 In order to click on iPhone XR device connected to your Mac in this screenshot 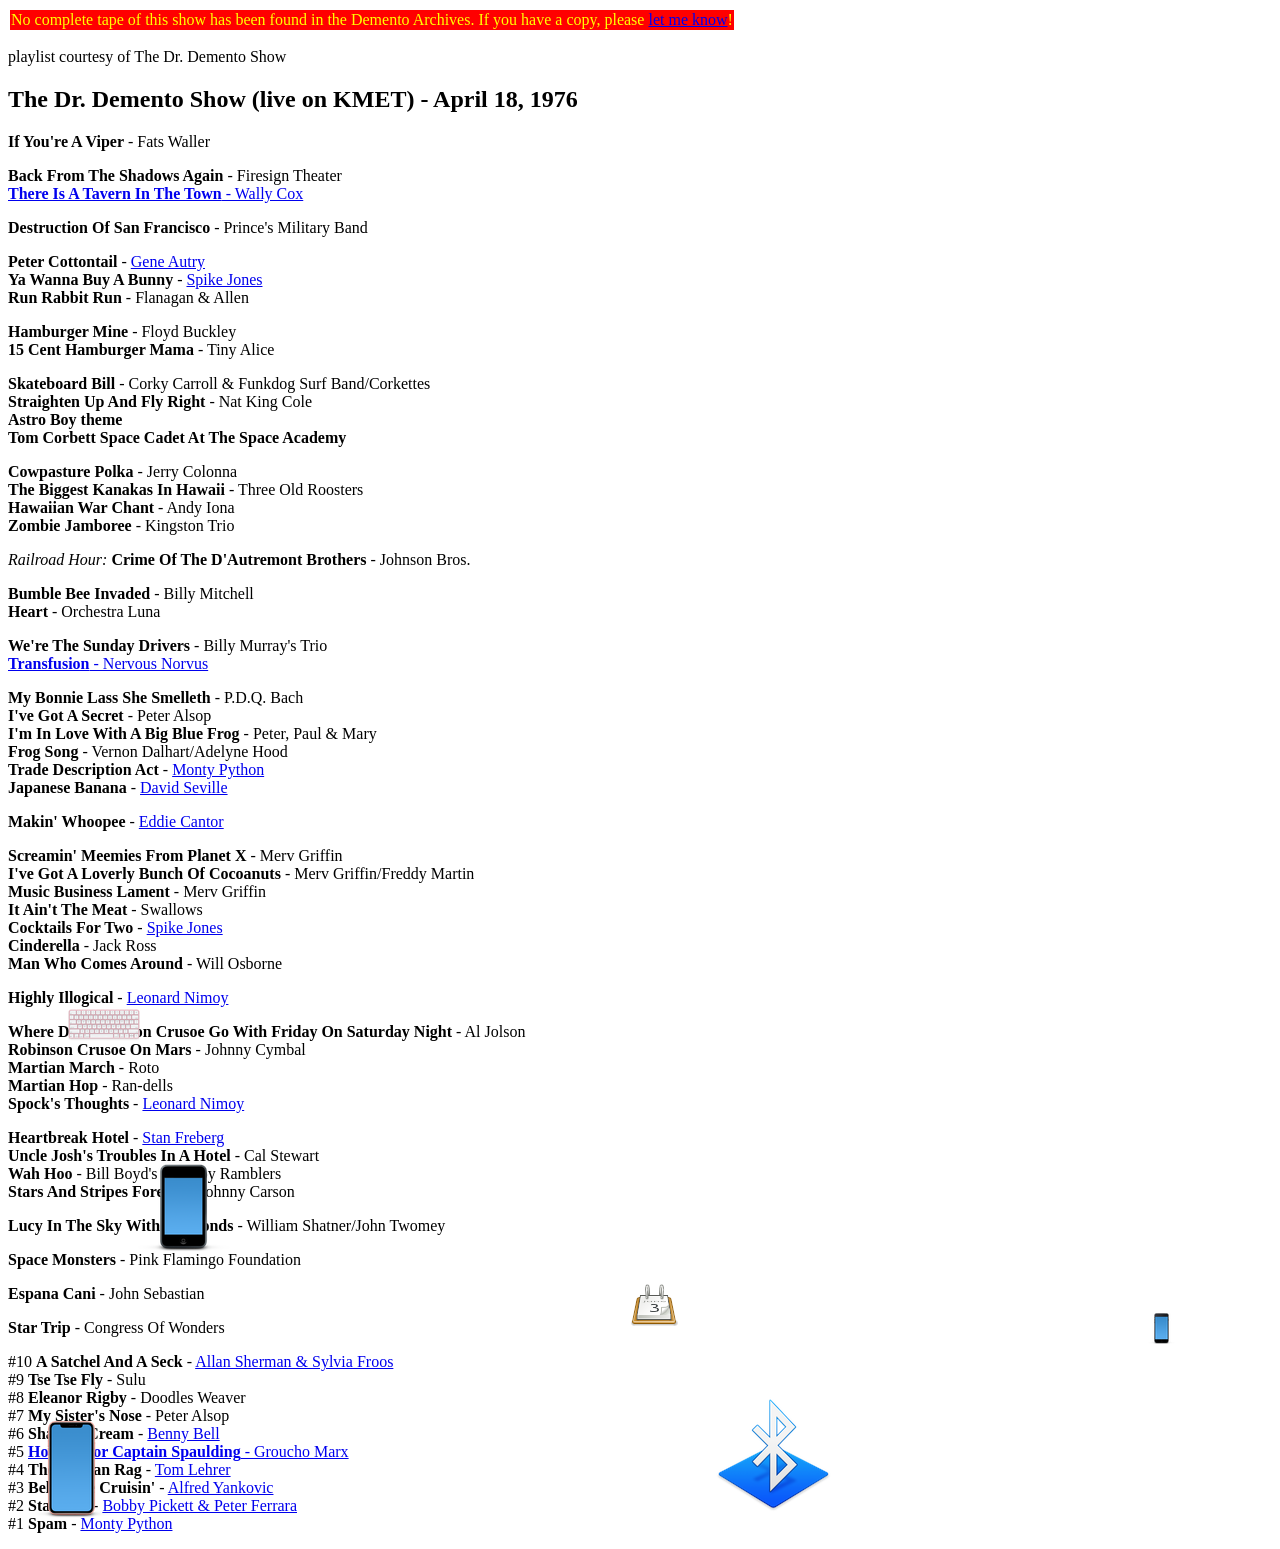, I will do `click(71, 1469)`.